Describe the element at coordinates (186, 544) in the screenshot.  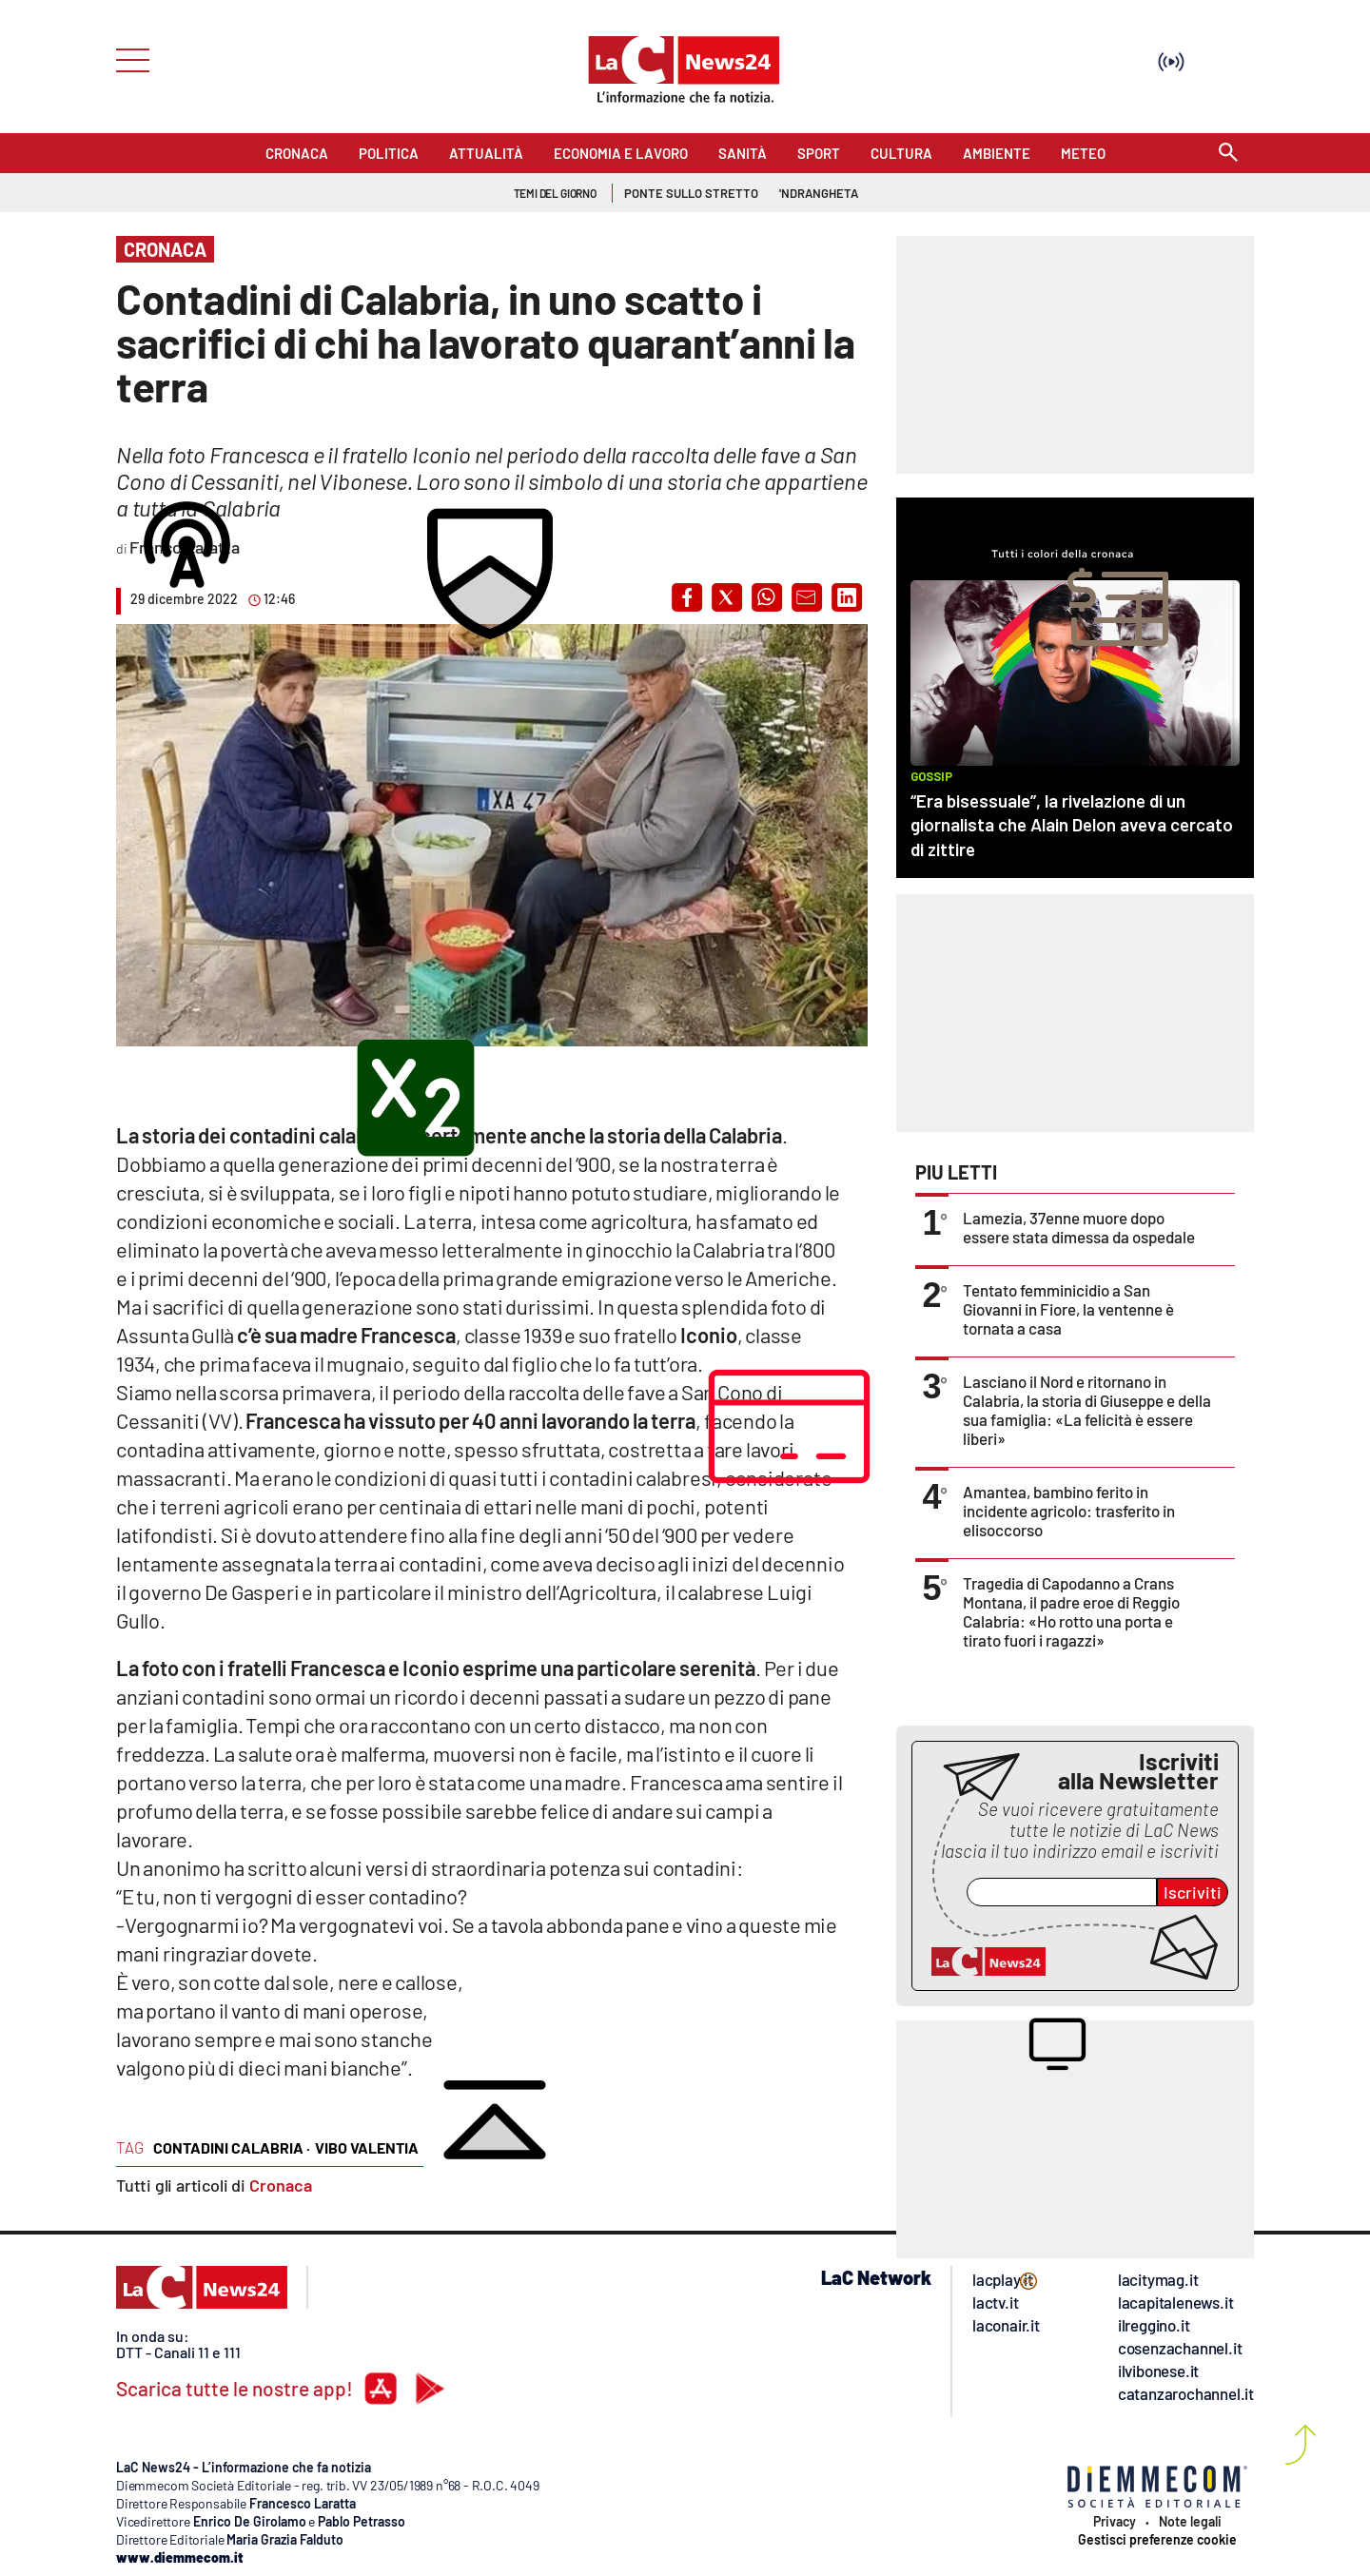
I see `access broadcast or transmission settings` at that location.